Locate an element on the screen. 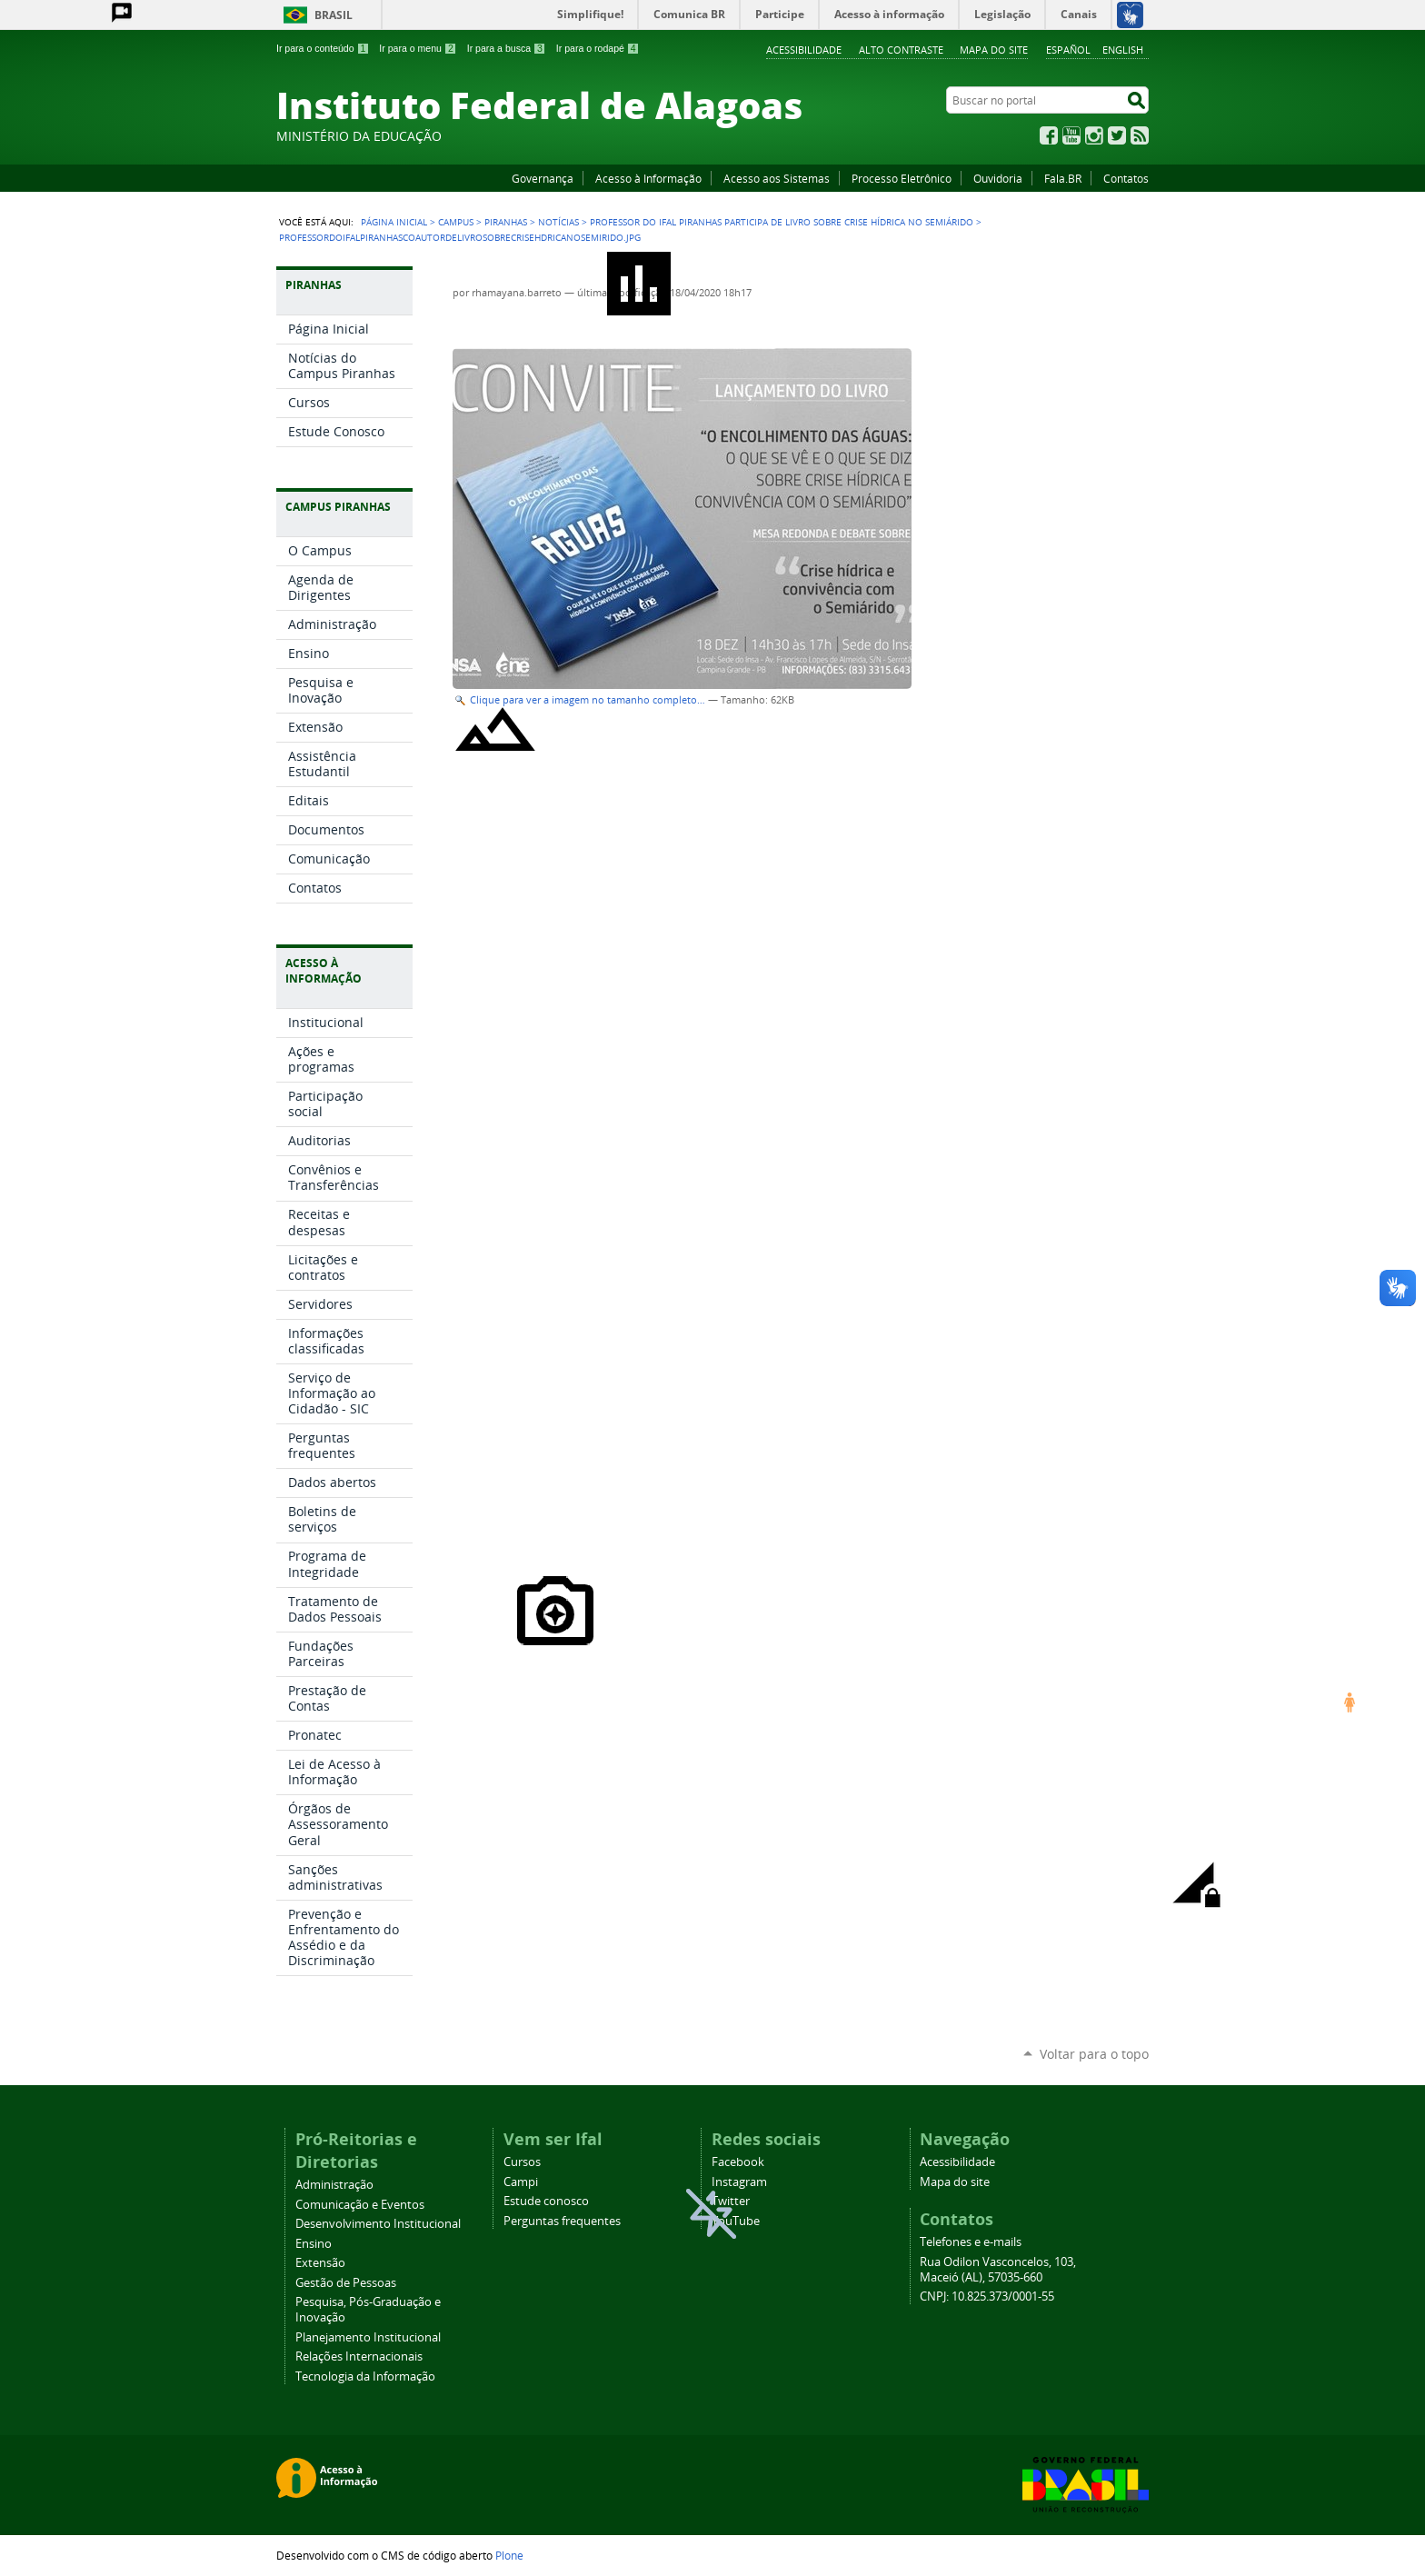 This screenshot has width=1425, height=2576. disable flash or lightning mode is located at coordinates (711, 2213).